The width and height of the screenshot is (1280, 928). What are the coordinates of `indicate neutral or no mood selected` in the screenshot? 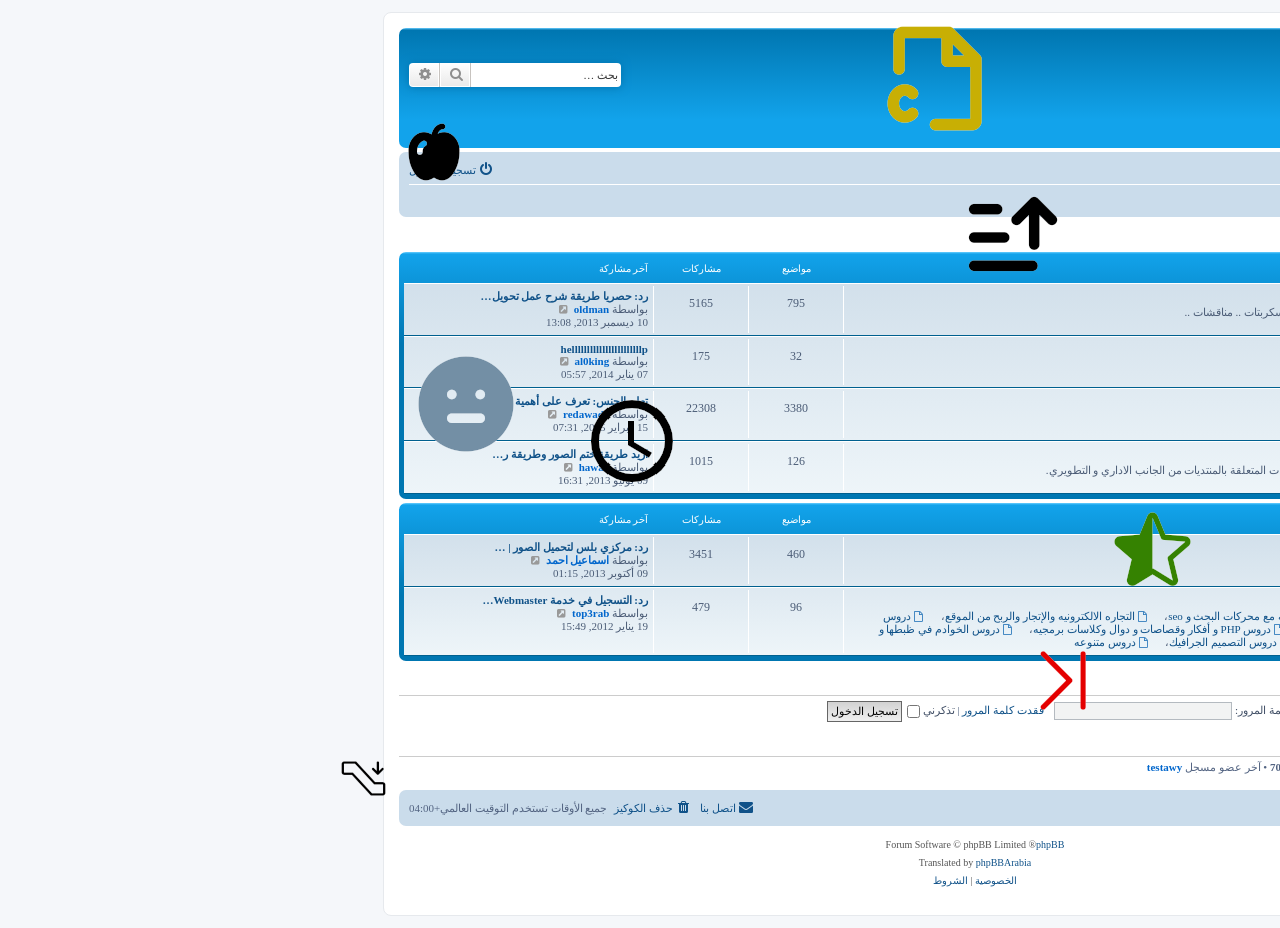 It's located at (466, 404).